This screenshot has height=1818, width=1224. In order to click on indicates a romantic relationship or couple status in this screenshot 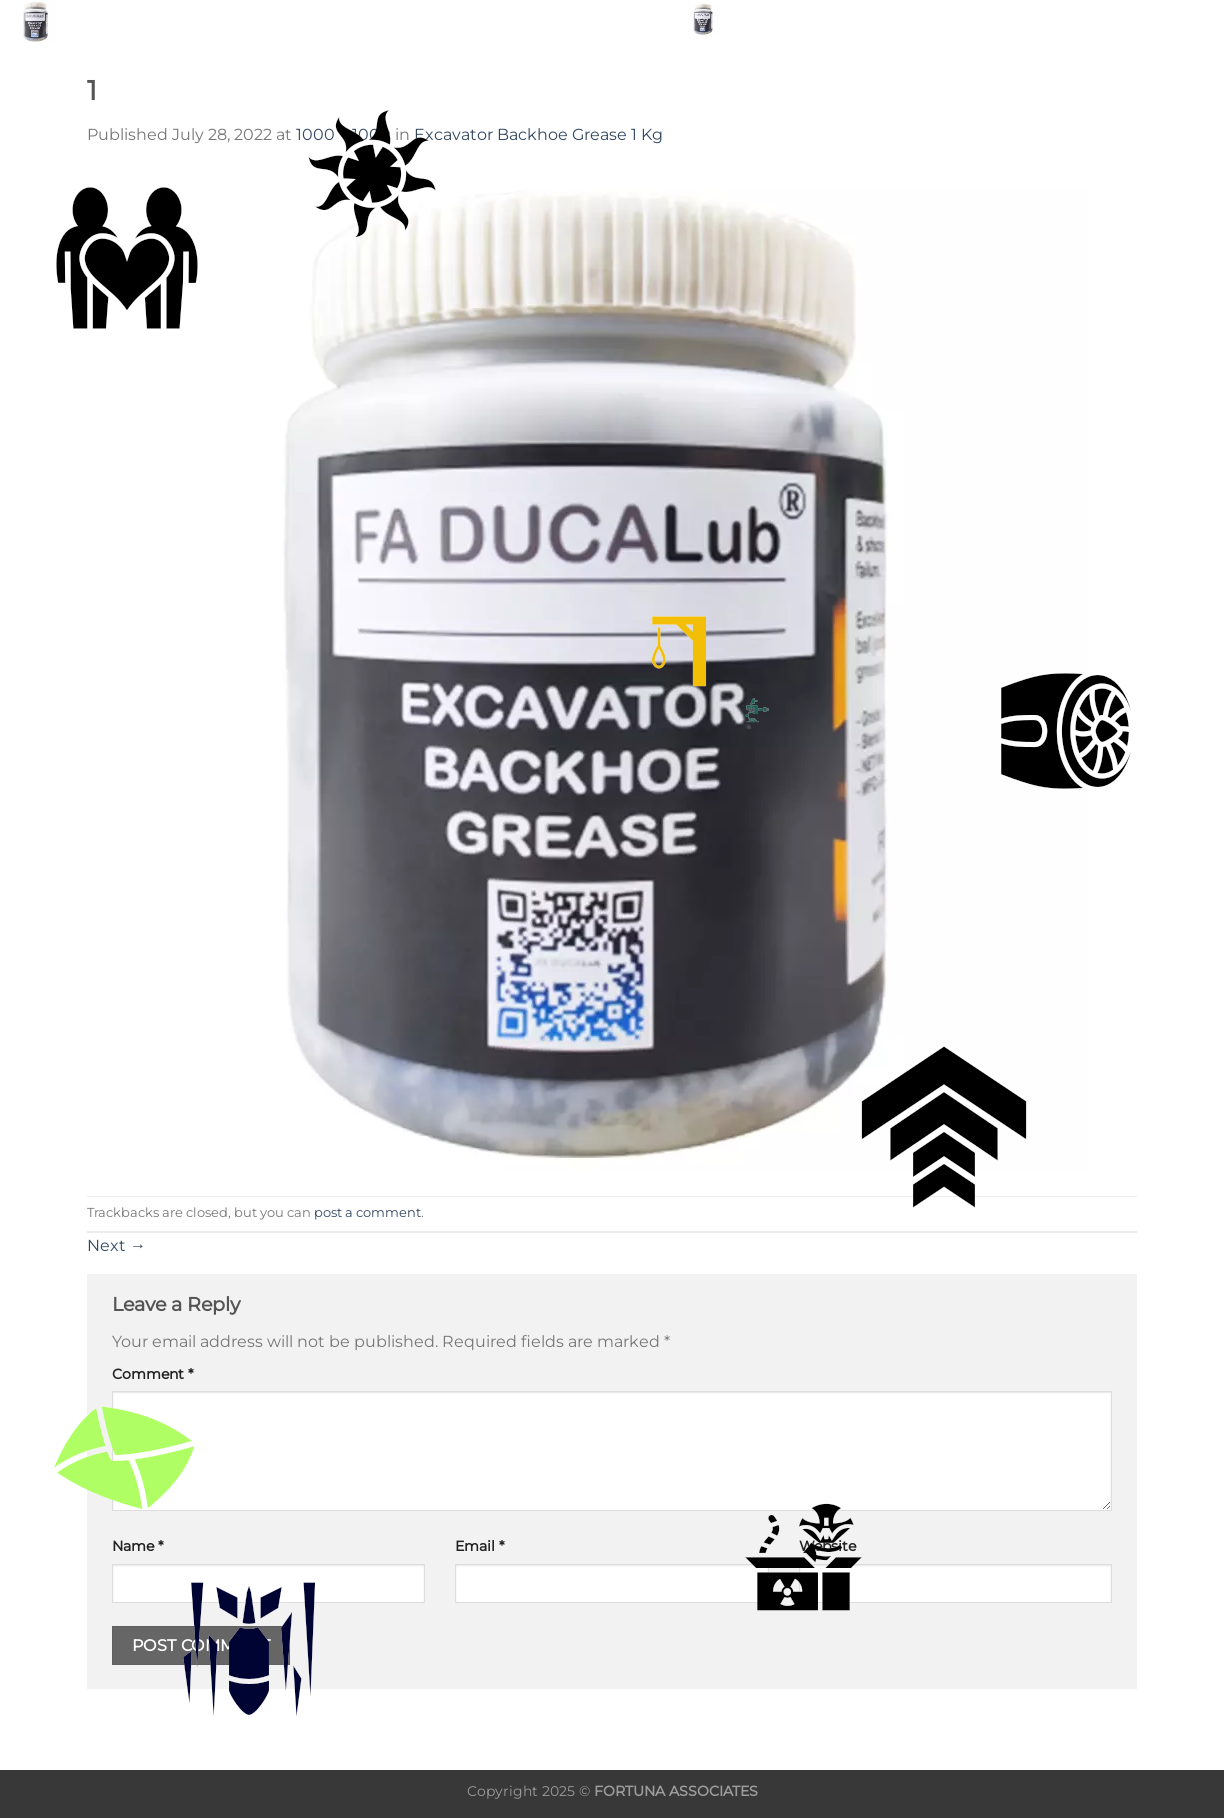, I will do `click(127, 258)`.